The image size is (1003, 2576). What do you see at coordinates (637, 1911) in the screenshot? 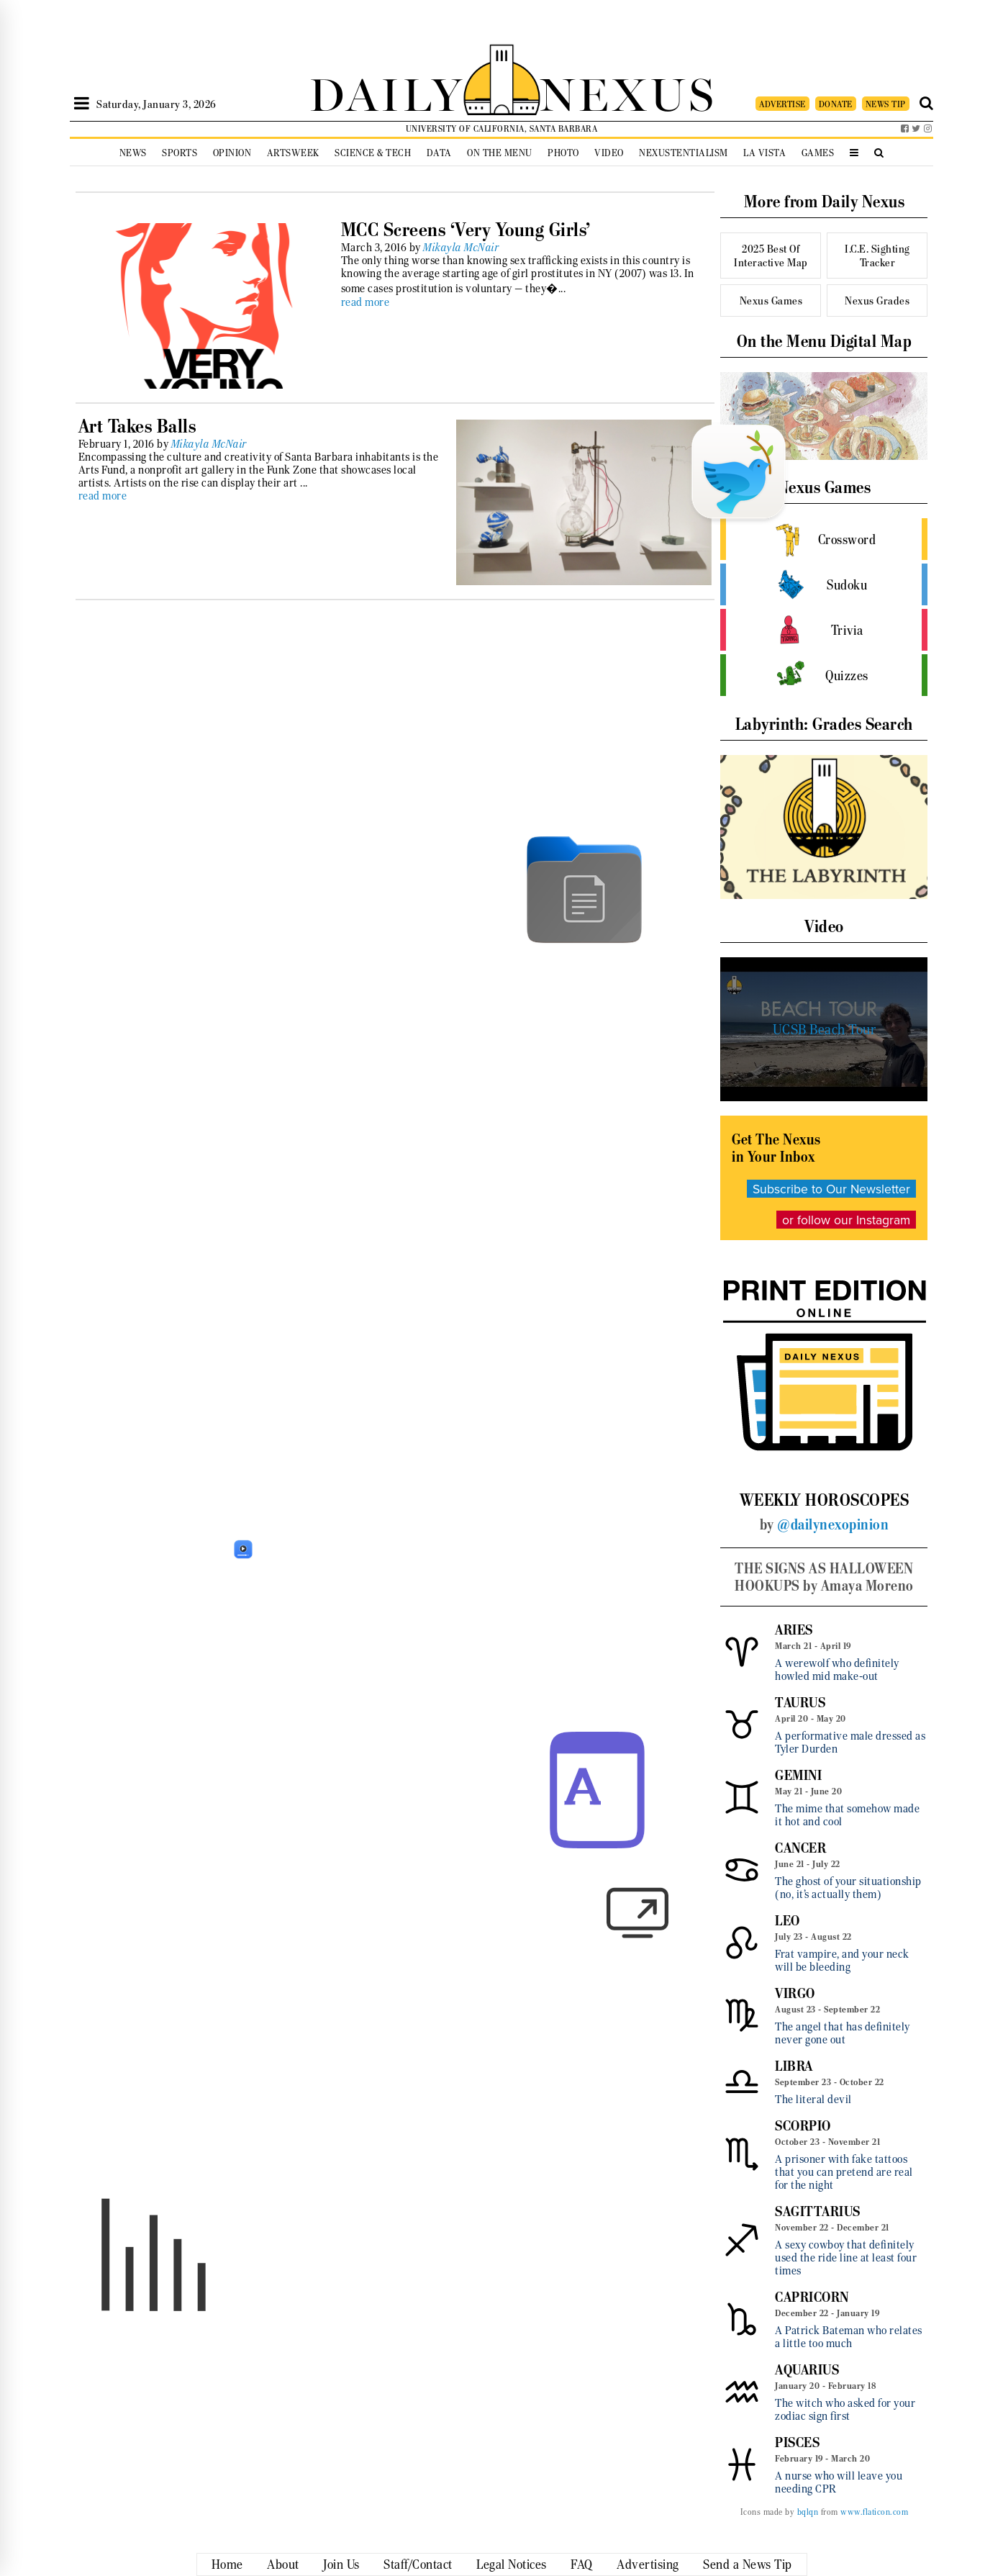
I see `access desktop sharing settings` at bounding box center [637, 1911].